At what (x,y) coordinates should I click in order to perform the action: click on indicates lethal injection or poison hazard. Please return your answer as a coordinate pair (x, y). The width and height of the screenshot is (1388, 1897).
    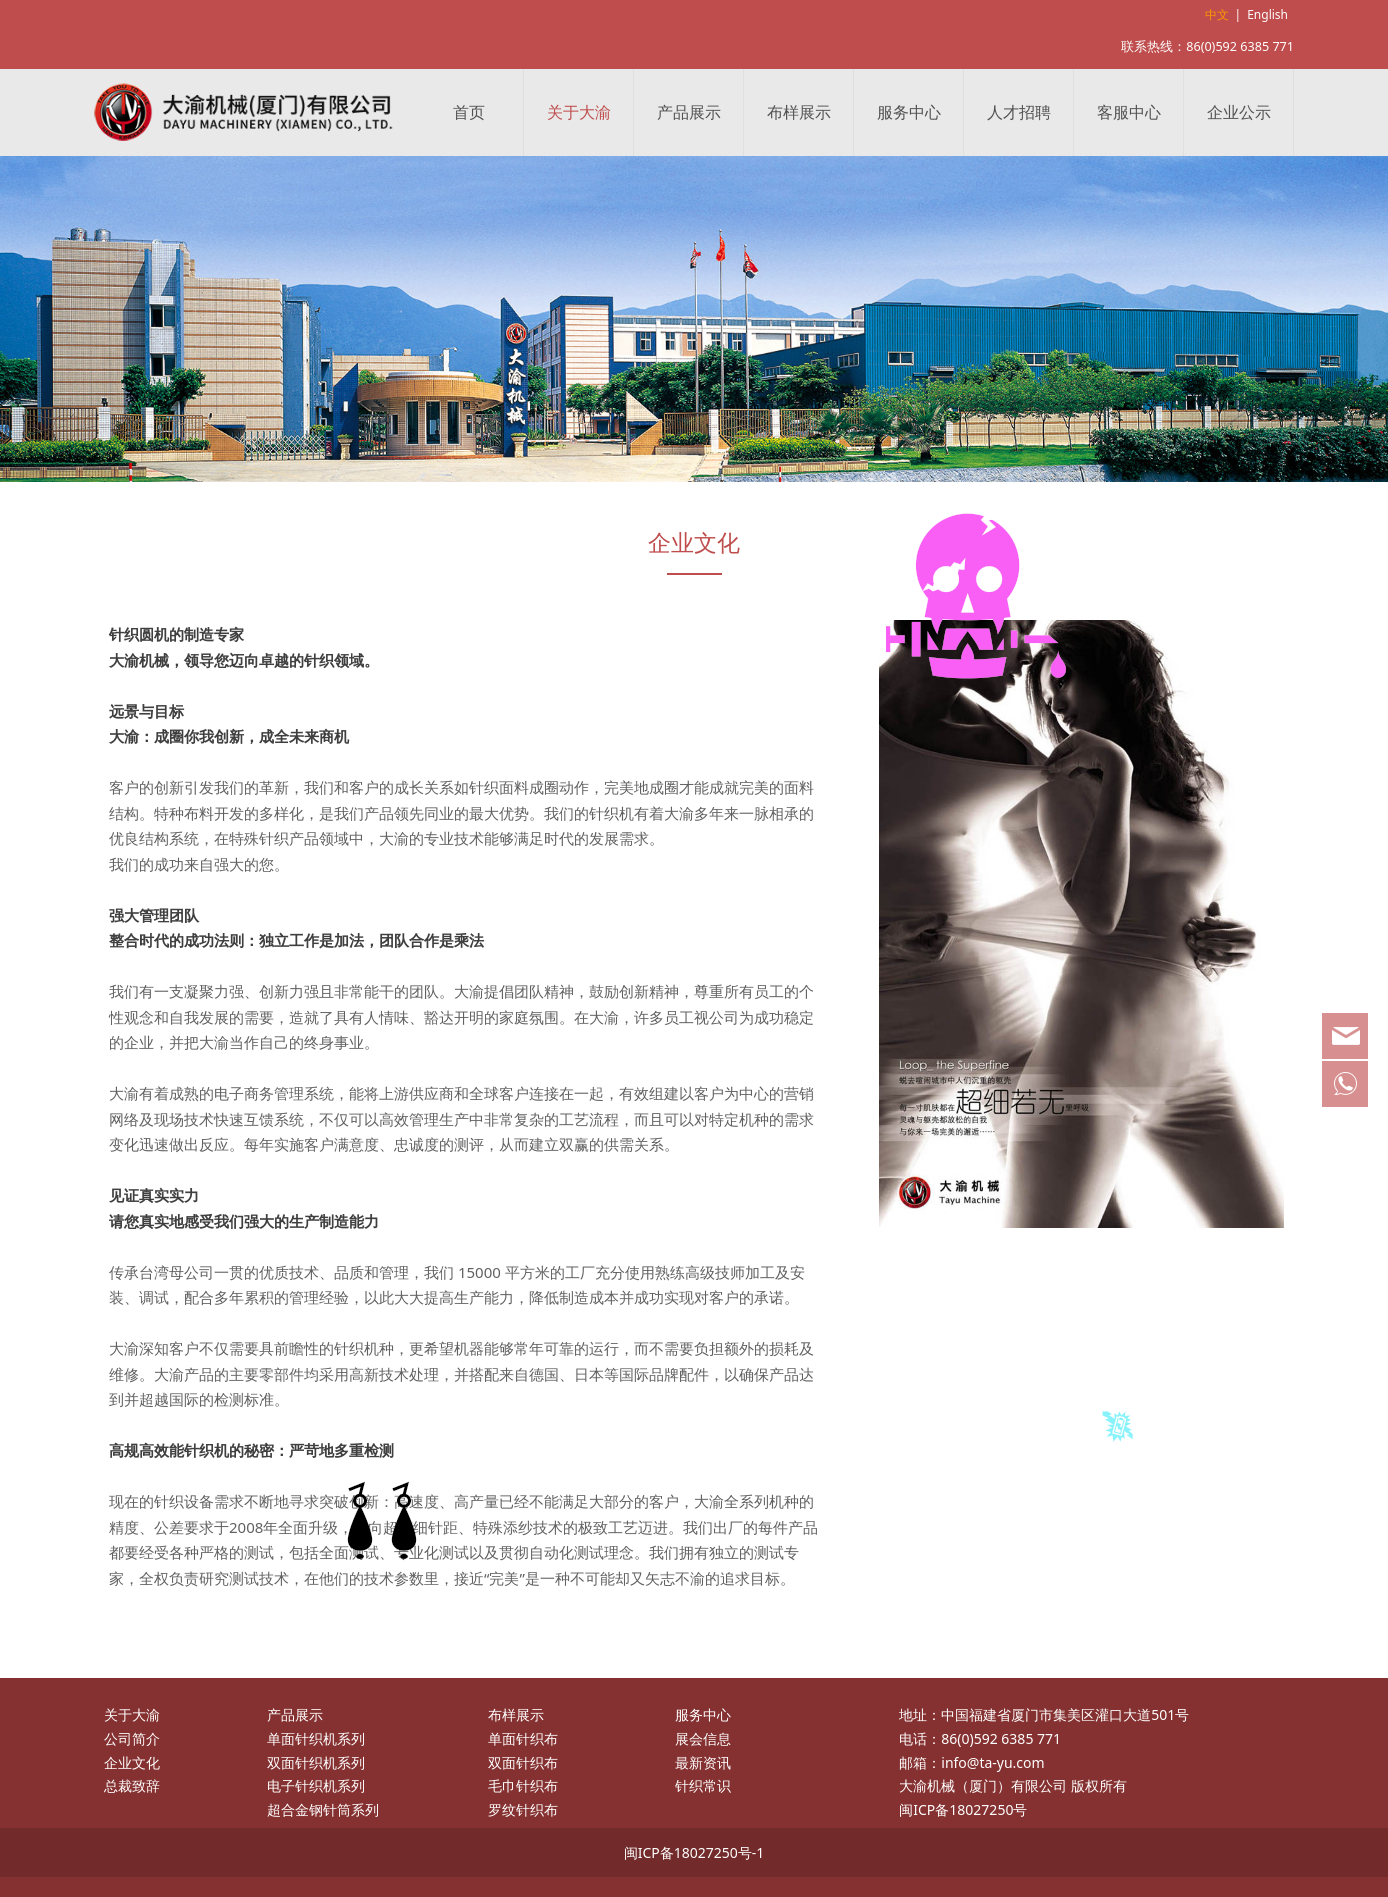
    Looking at the image, I should click on (972, 596).